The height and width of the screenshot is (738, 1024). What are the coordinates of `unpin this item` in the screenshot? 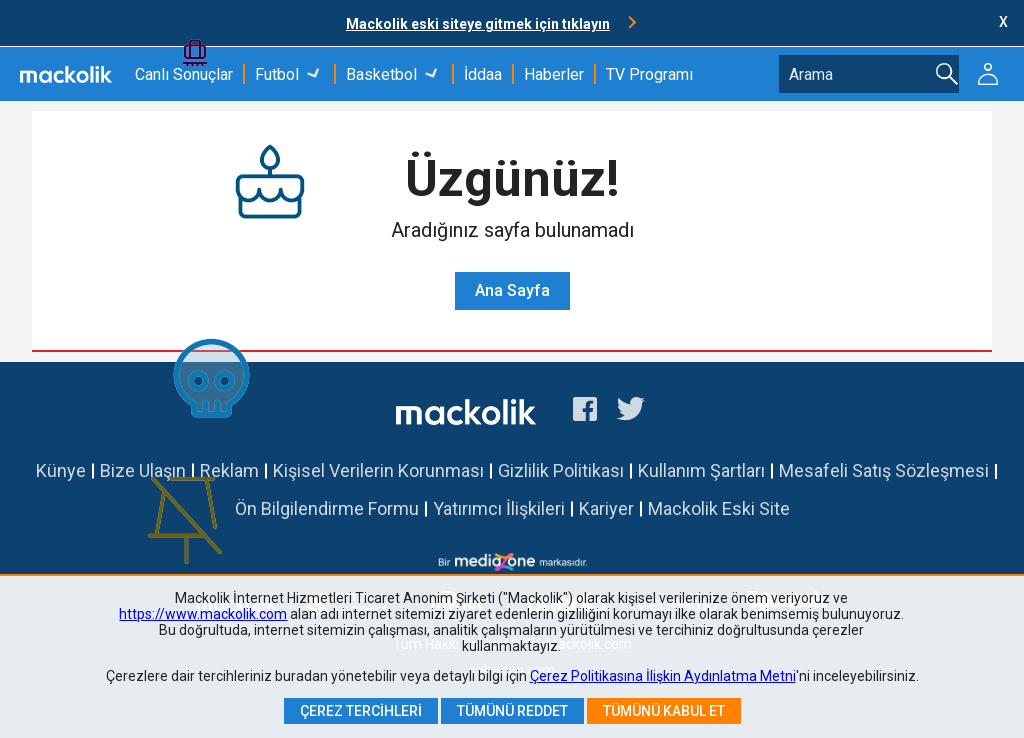 It's located at (186, 515).